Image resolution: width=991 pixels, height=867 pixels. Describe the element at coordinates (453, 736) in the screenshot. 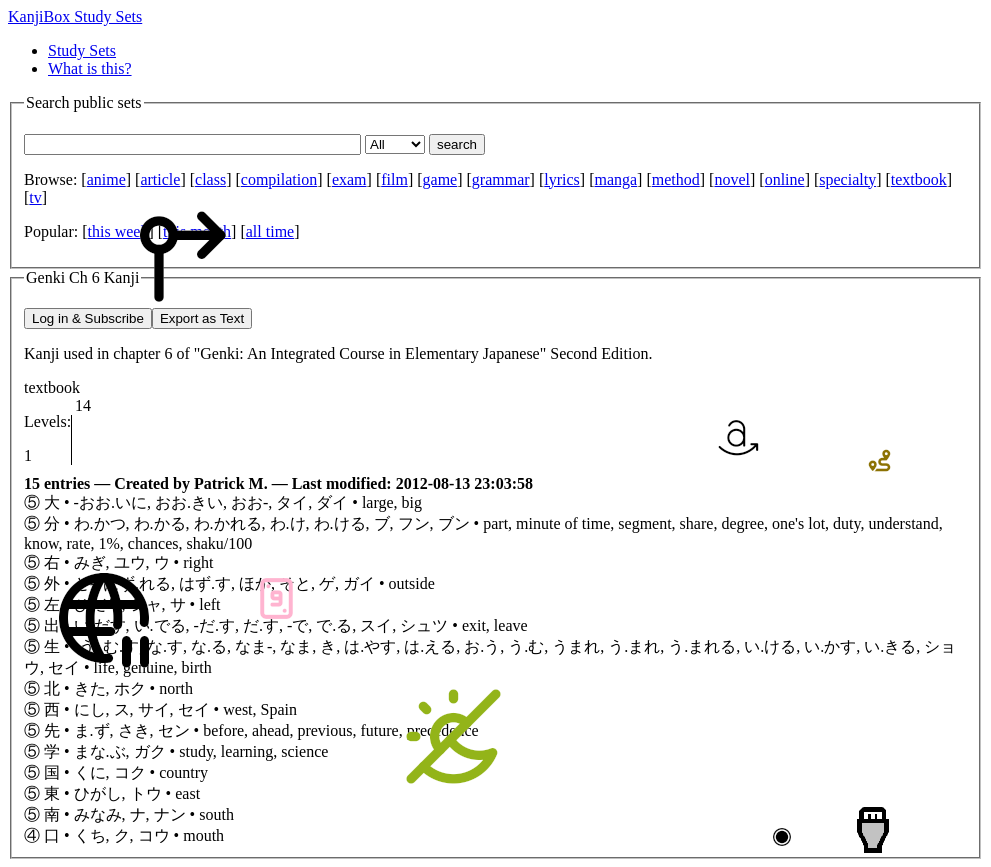

I see `toggle between light and dark mode` at that location.